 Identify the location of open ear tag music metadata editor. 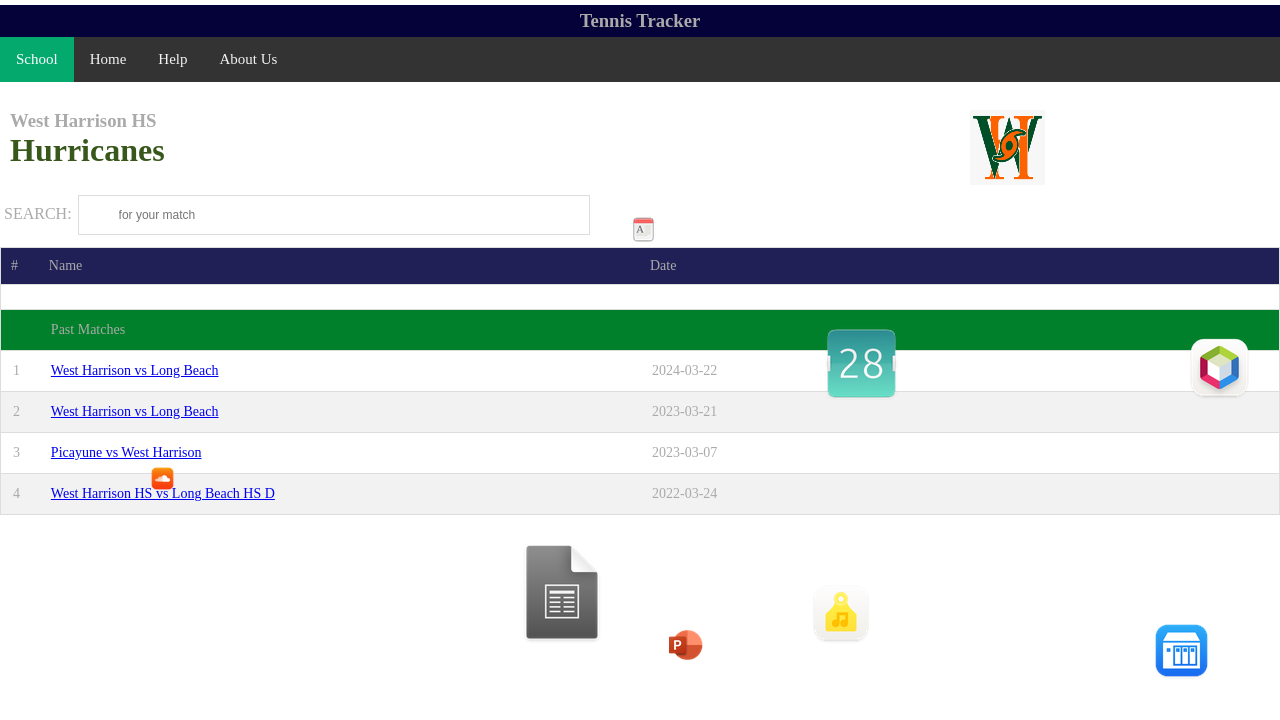
(841, 613).